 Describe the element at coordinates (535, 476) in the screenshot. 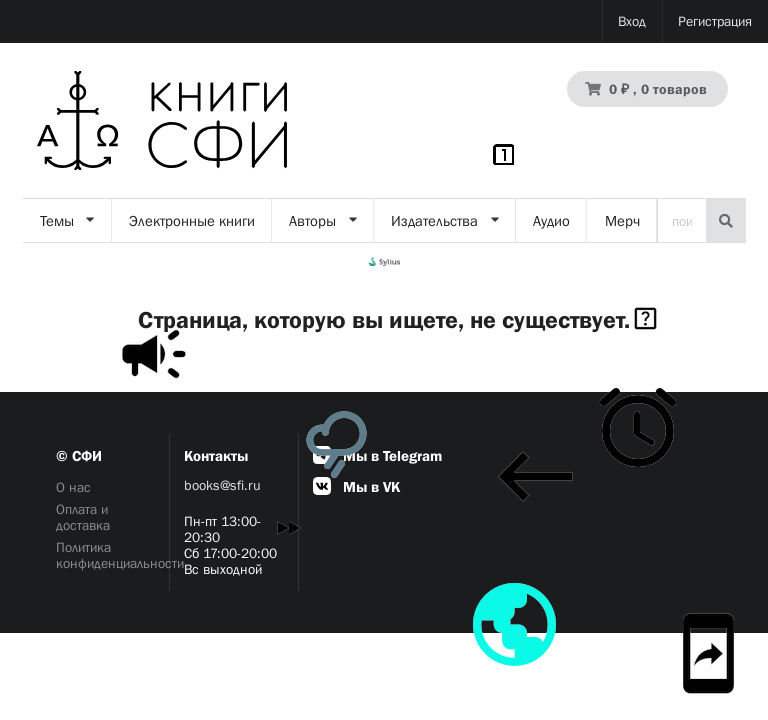

I see `go back to the previous screen` at that location.